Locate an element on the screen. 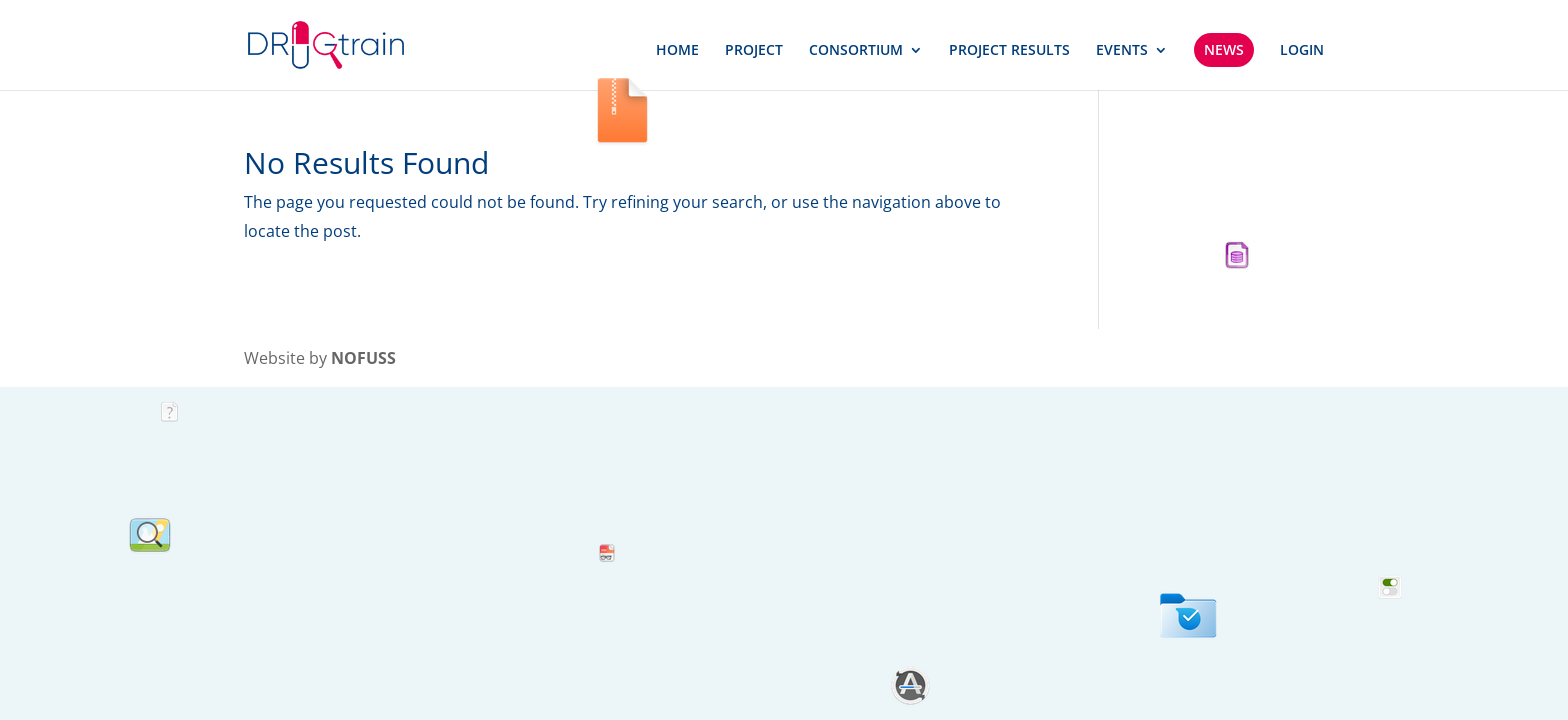 The width and height of the screenshot is (1568, 720). an ARJ compressed archive file is located at coordinates (622, 111).